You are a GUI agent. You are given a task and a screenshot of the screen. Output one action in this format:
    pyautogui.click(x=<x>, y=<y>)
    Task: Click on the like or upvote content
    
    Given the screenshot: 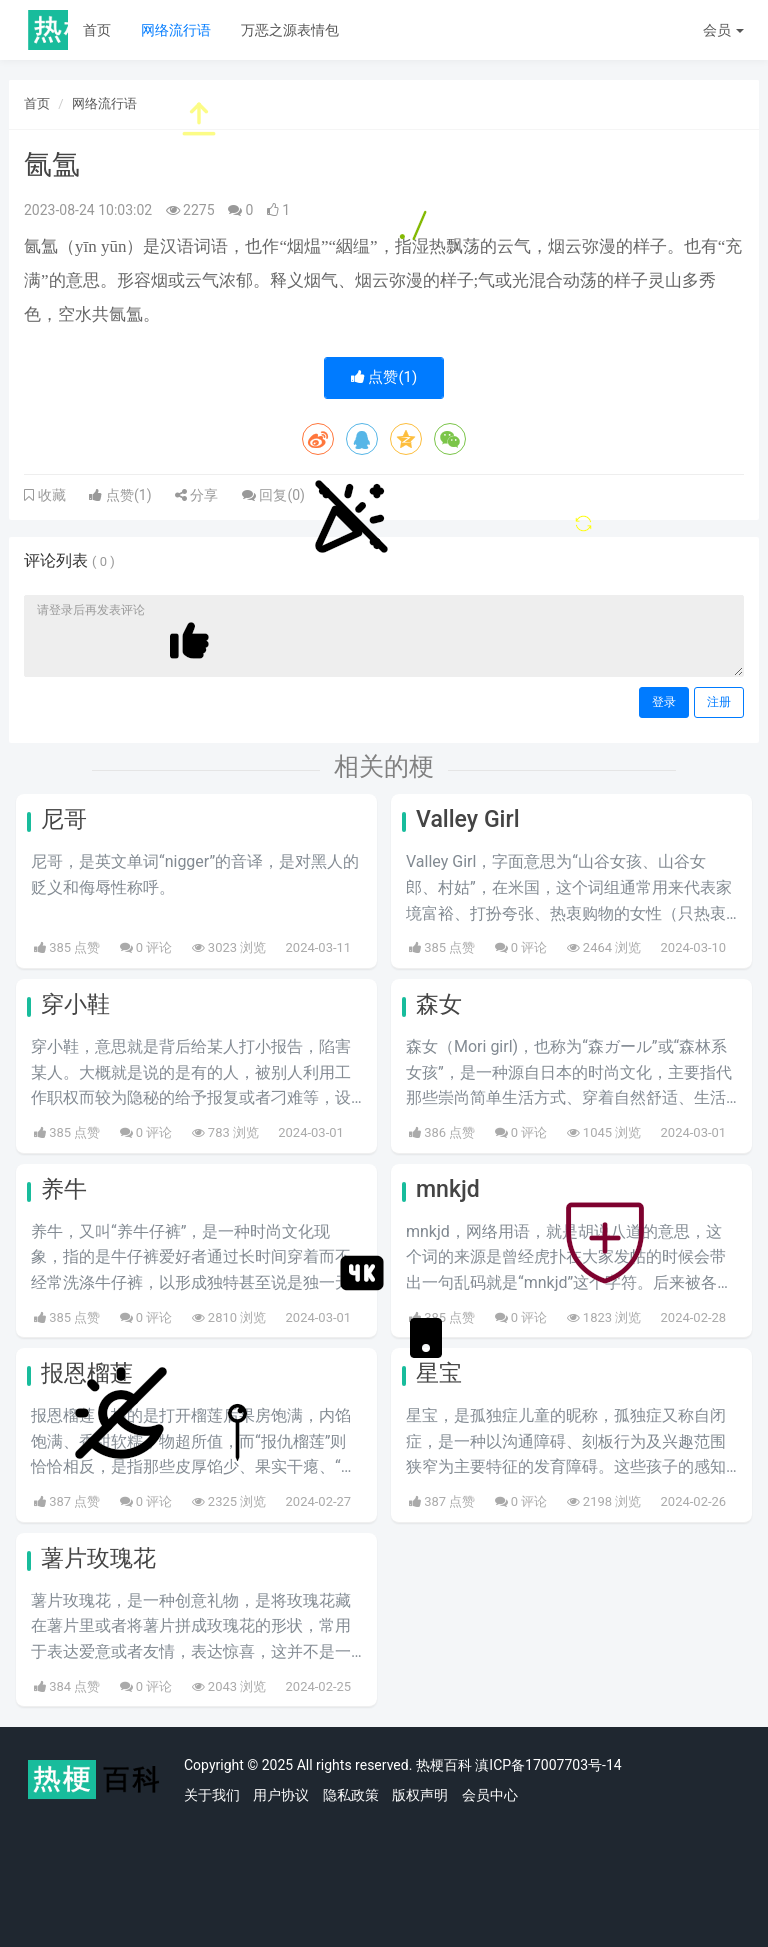 What is the action you would take?
    pyautogui.click(x=190, y=641)
    